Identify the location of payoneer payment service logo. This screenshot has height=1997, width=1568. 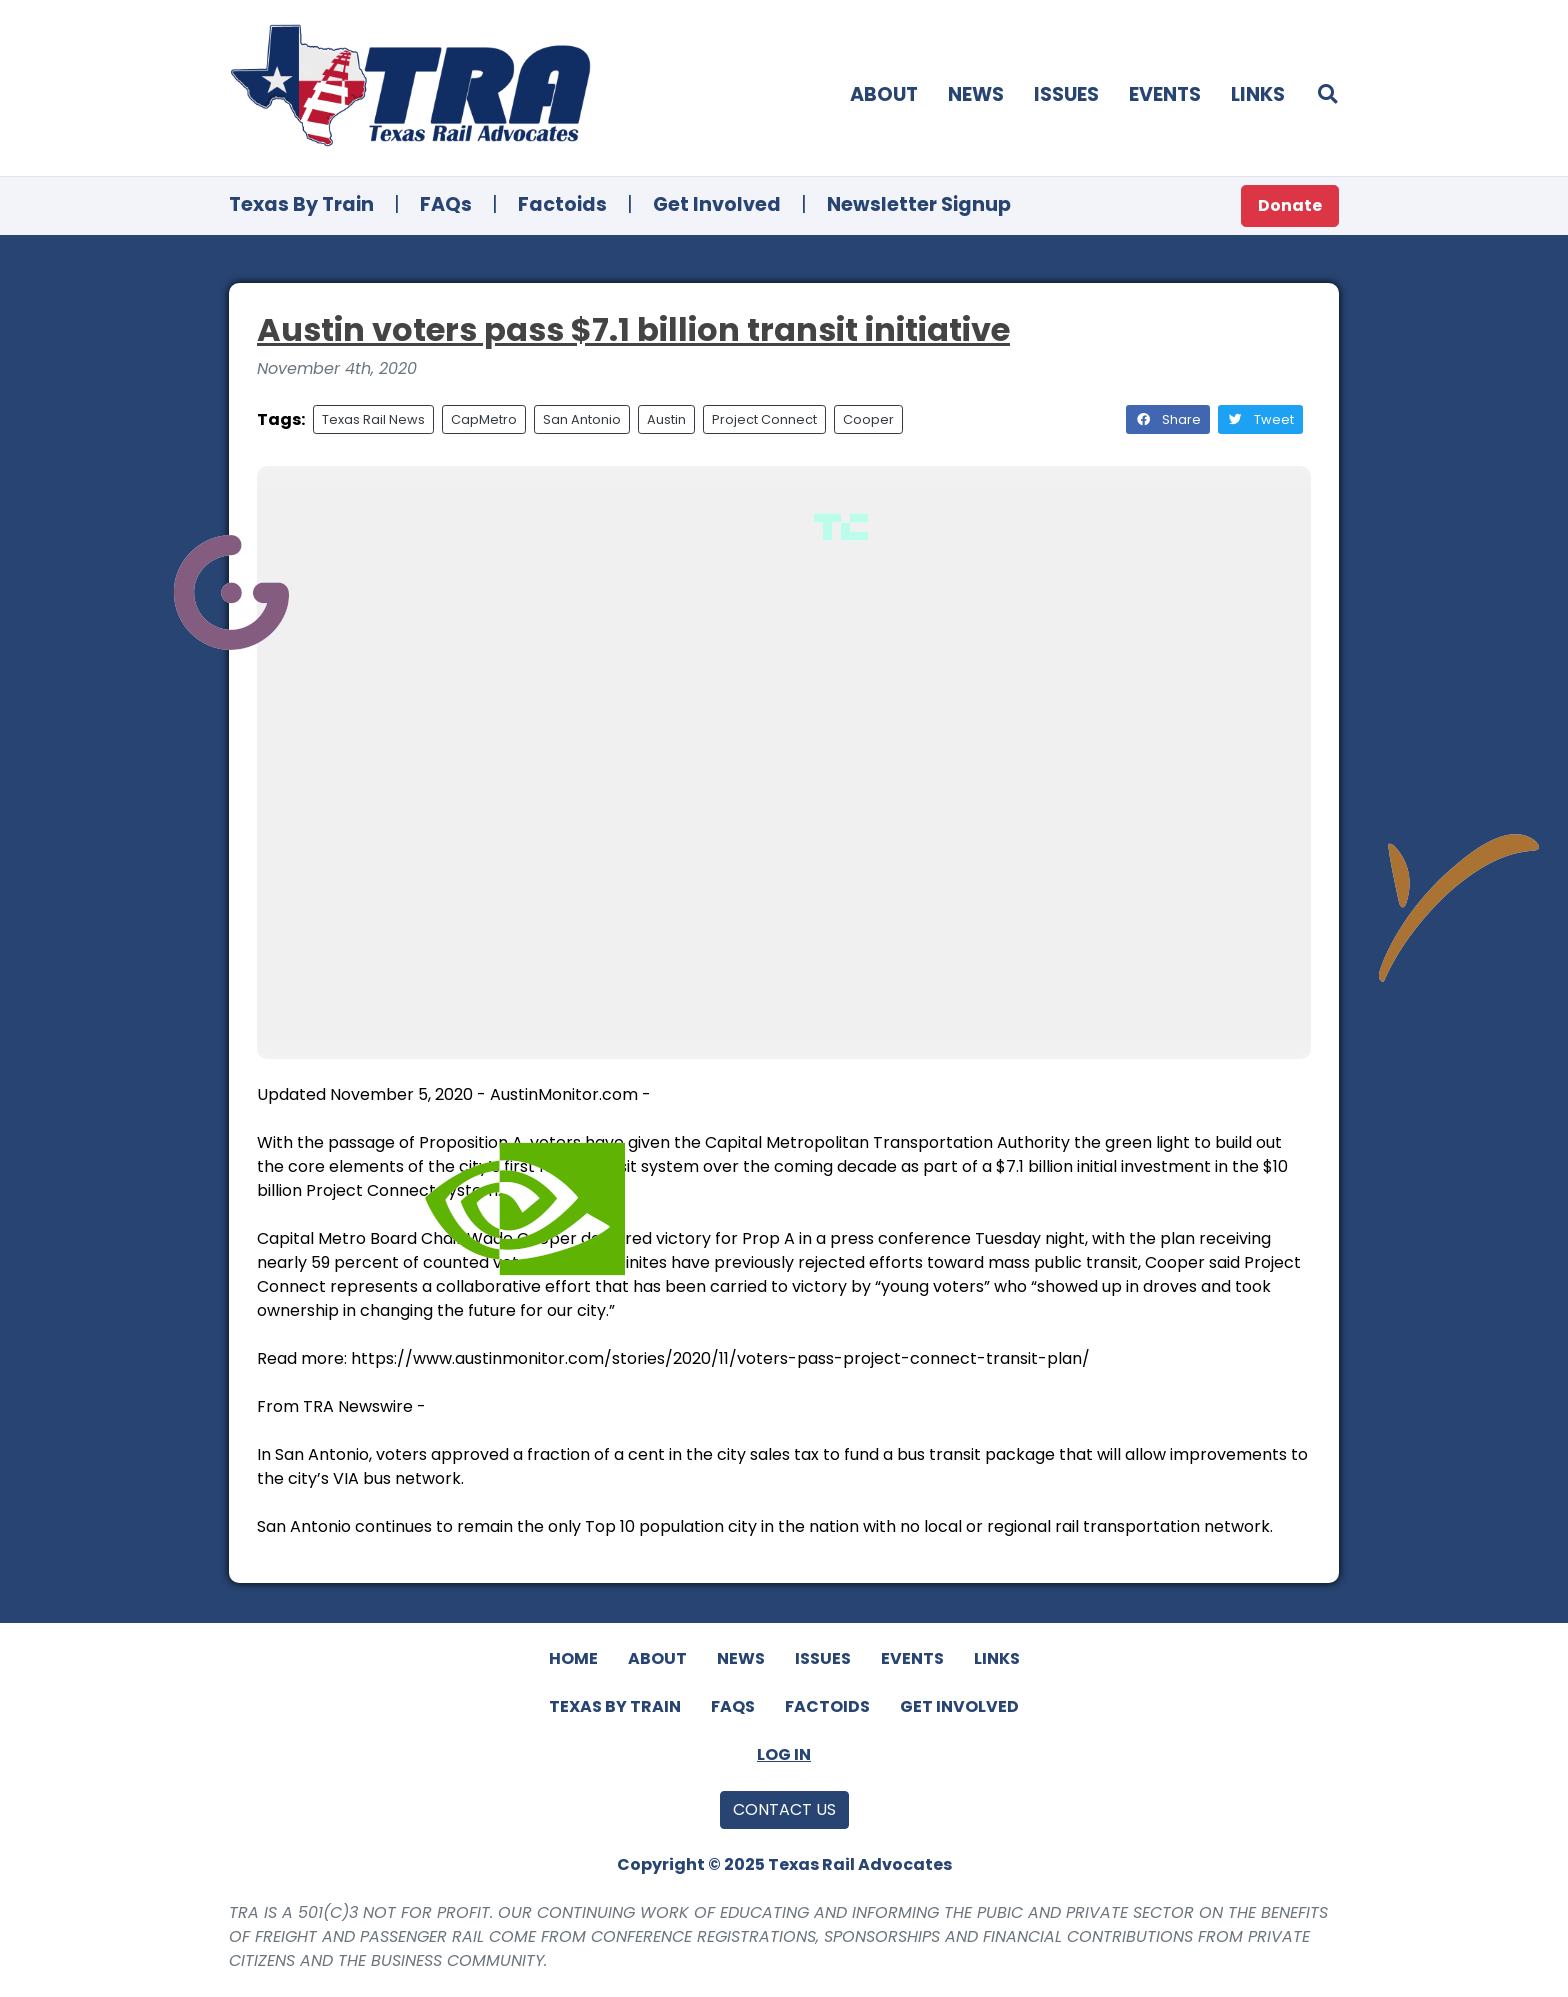
(1459, 908).